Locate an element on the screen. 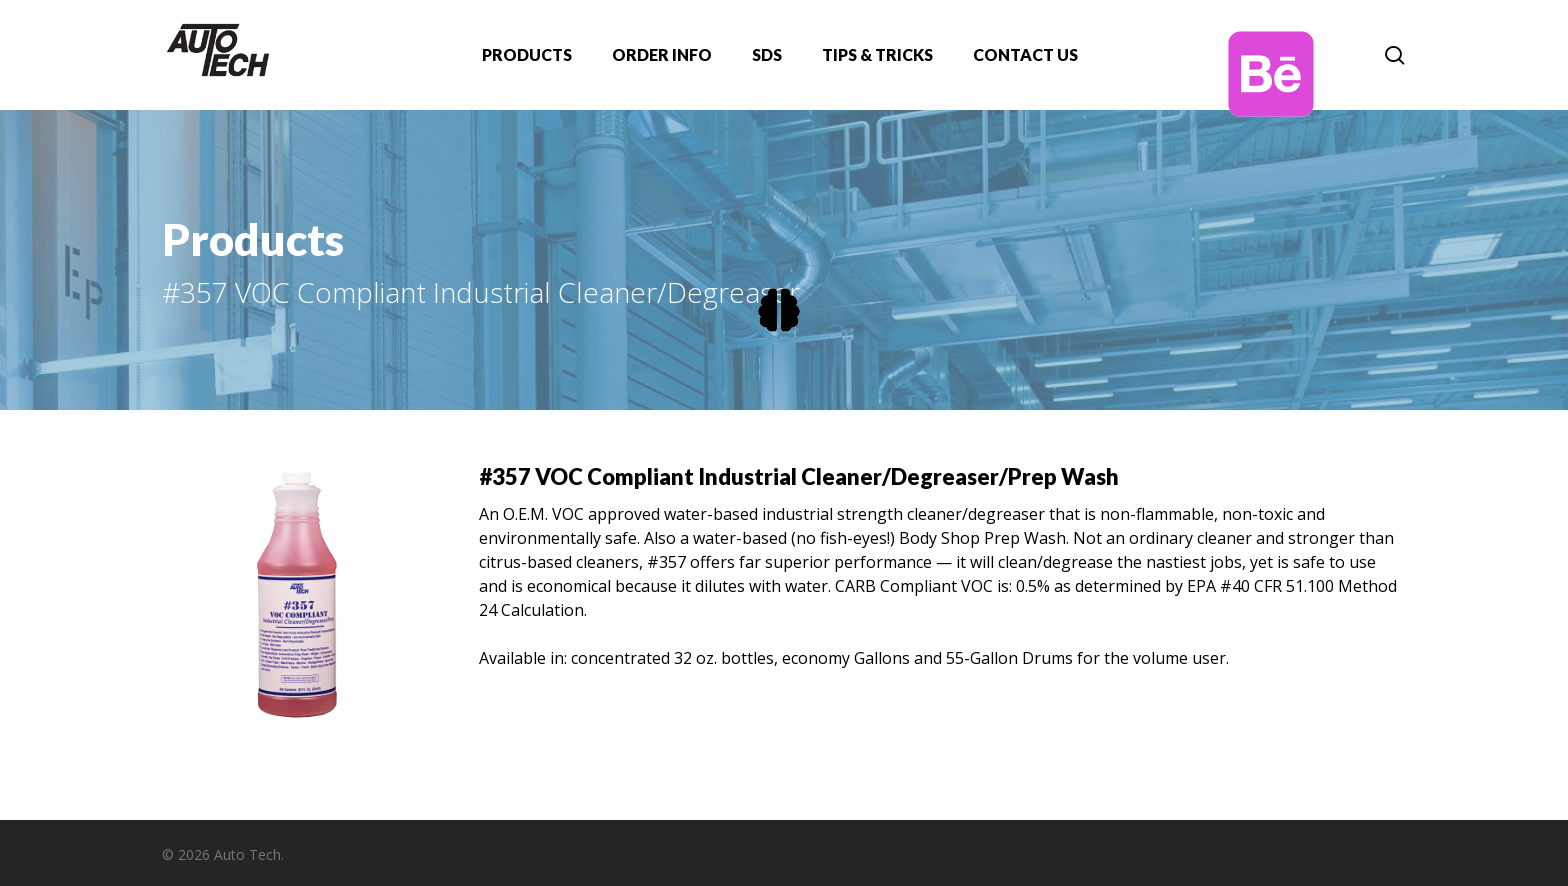  access AI or smart features is located at coordinates (779, 310).